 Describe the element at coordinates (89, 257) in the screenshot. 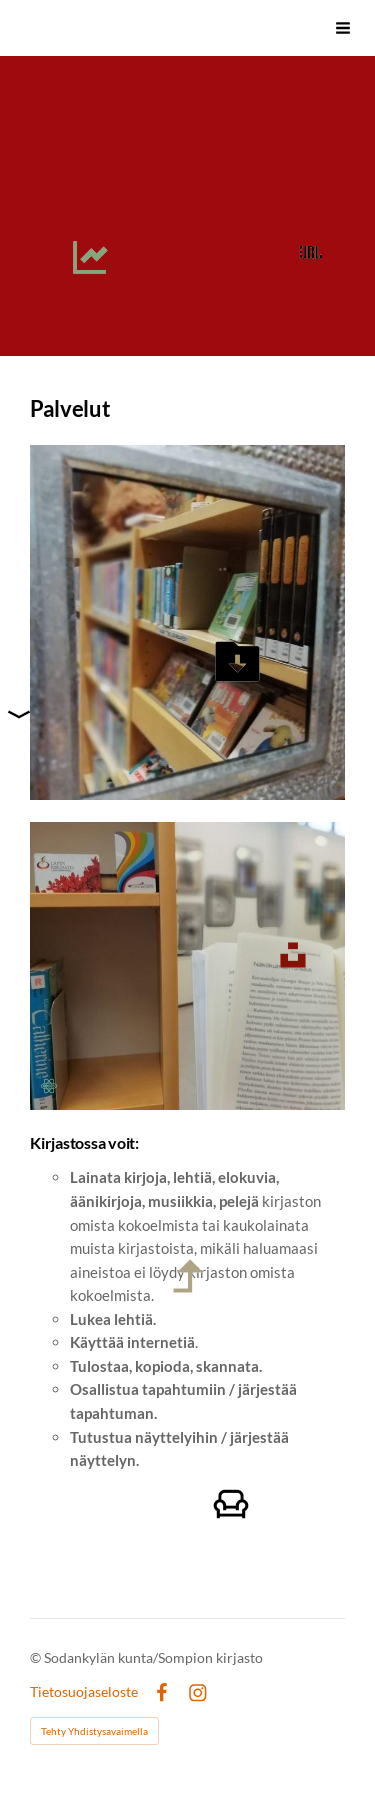

I see `view analytics and performance trends` at that location.